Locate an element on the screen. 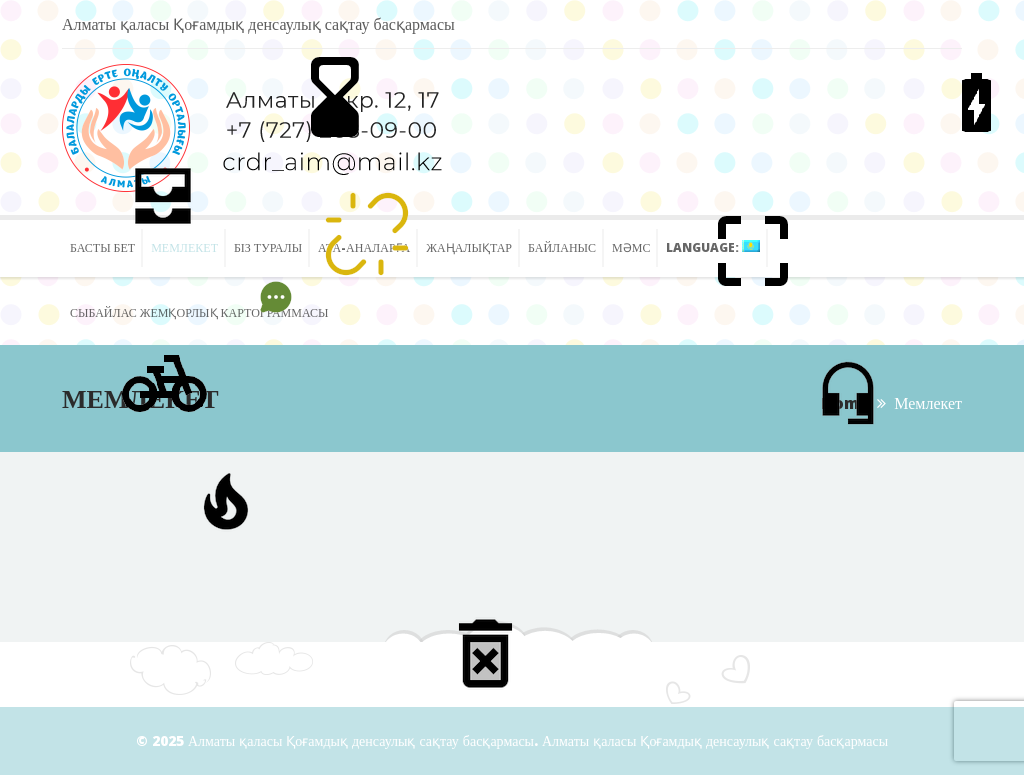 This screenshot has width=1024, height=775. permanently delete an item is located at coordinates (485, 653).